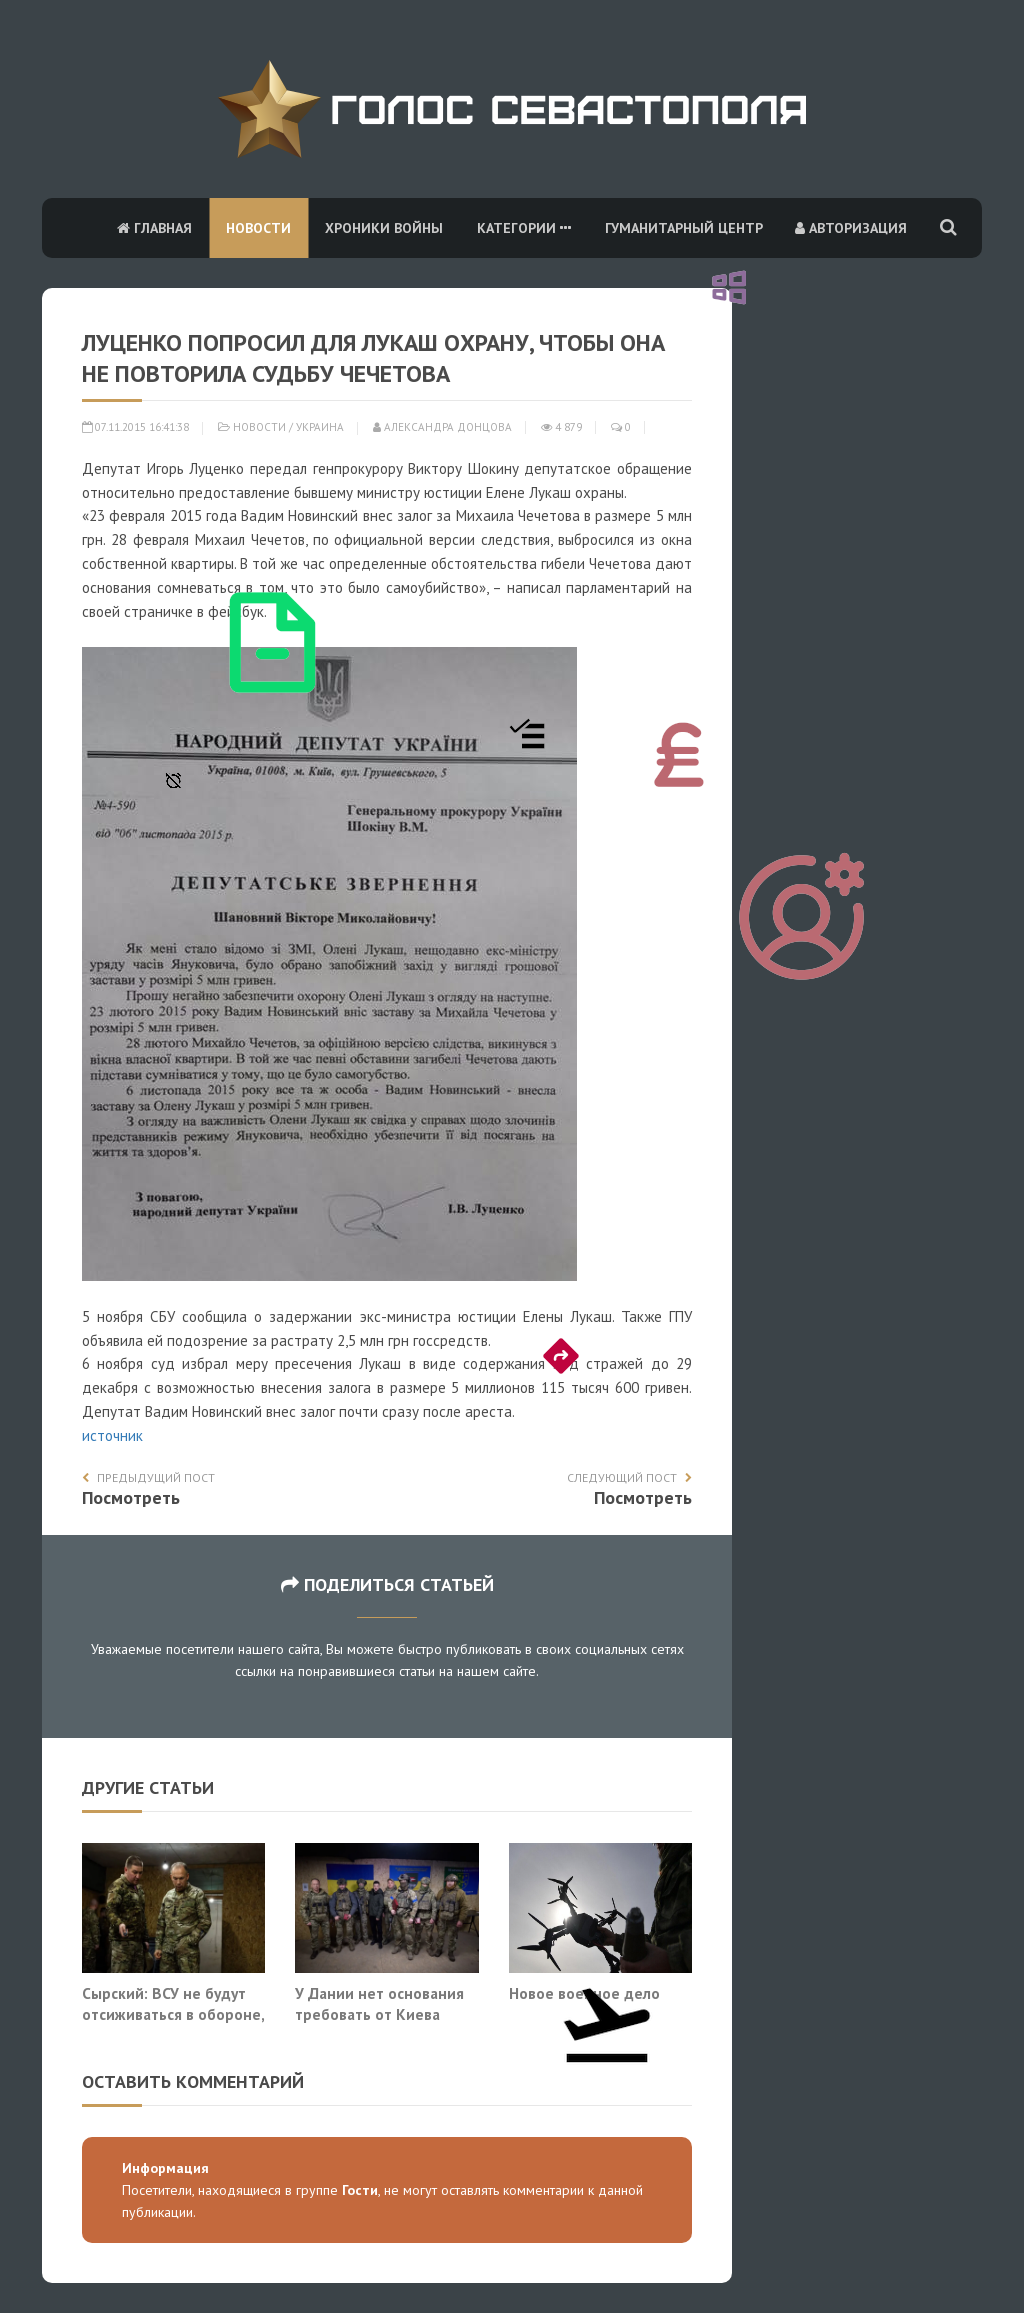  Describe the element at coordinates (607, 2024) in the screenshot. I see `view flight departure information` at that location.